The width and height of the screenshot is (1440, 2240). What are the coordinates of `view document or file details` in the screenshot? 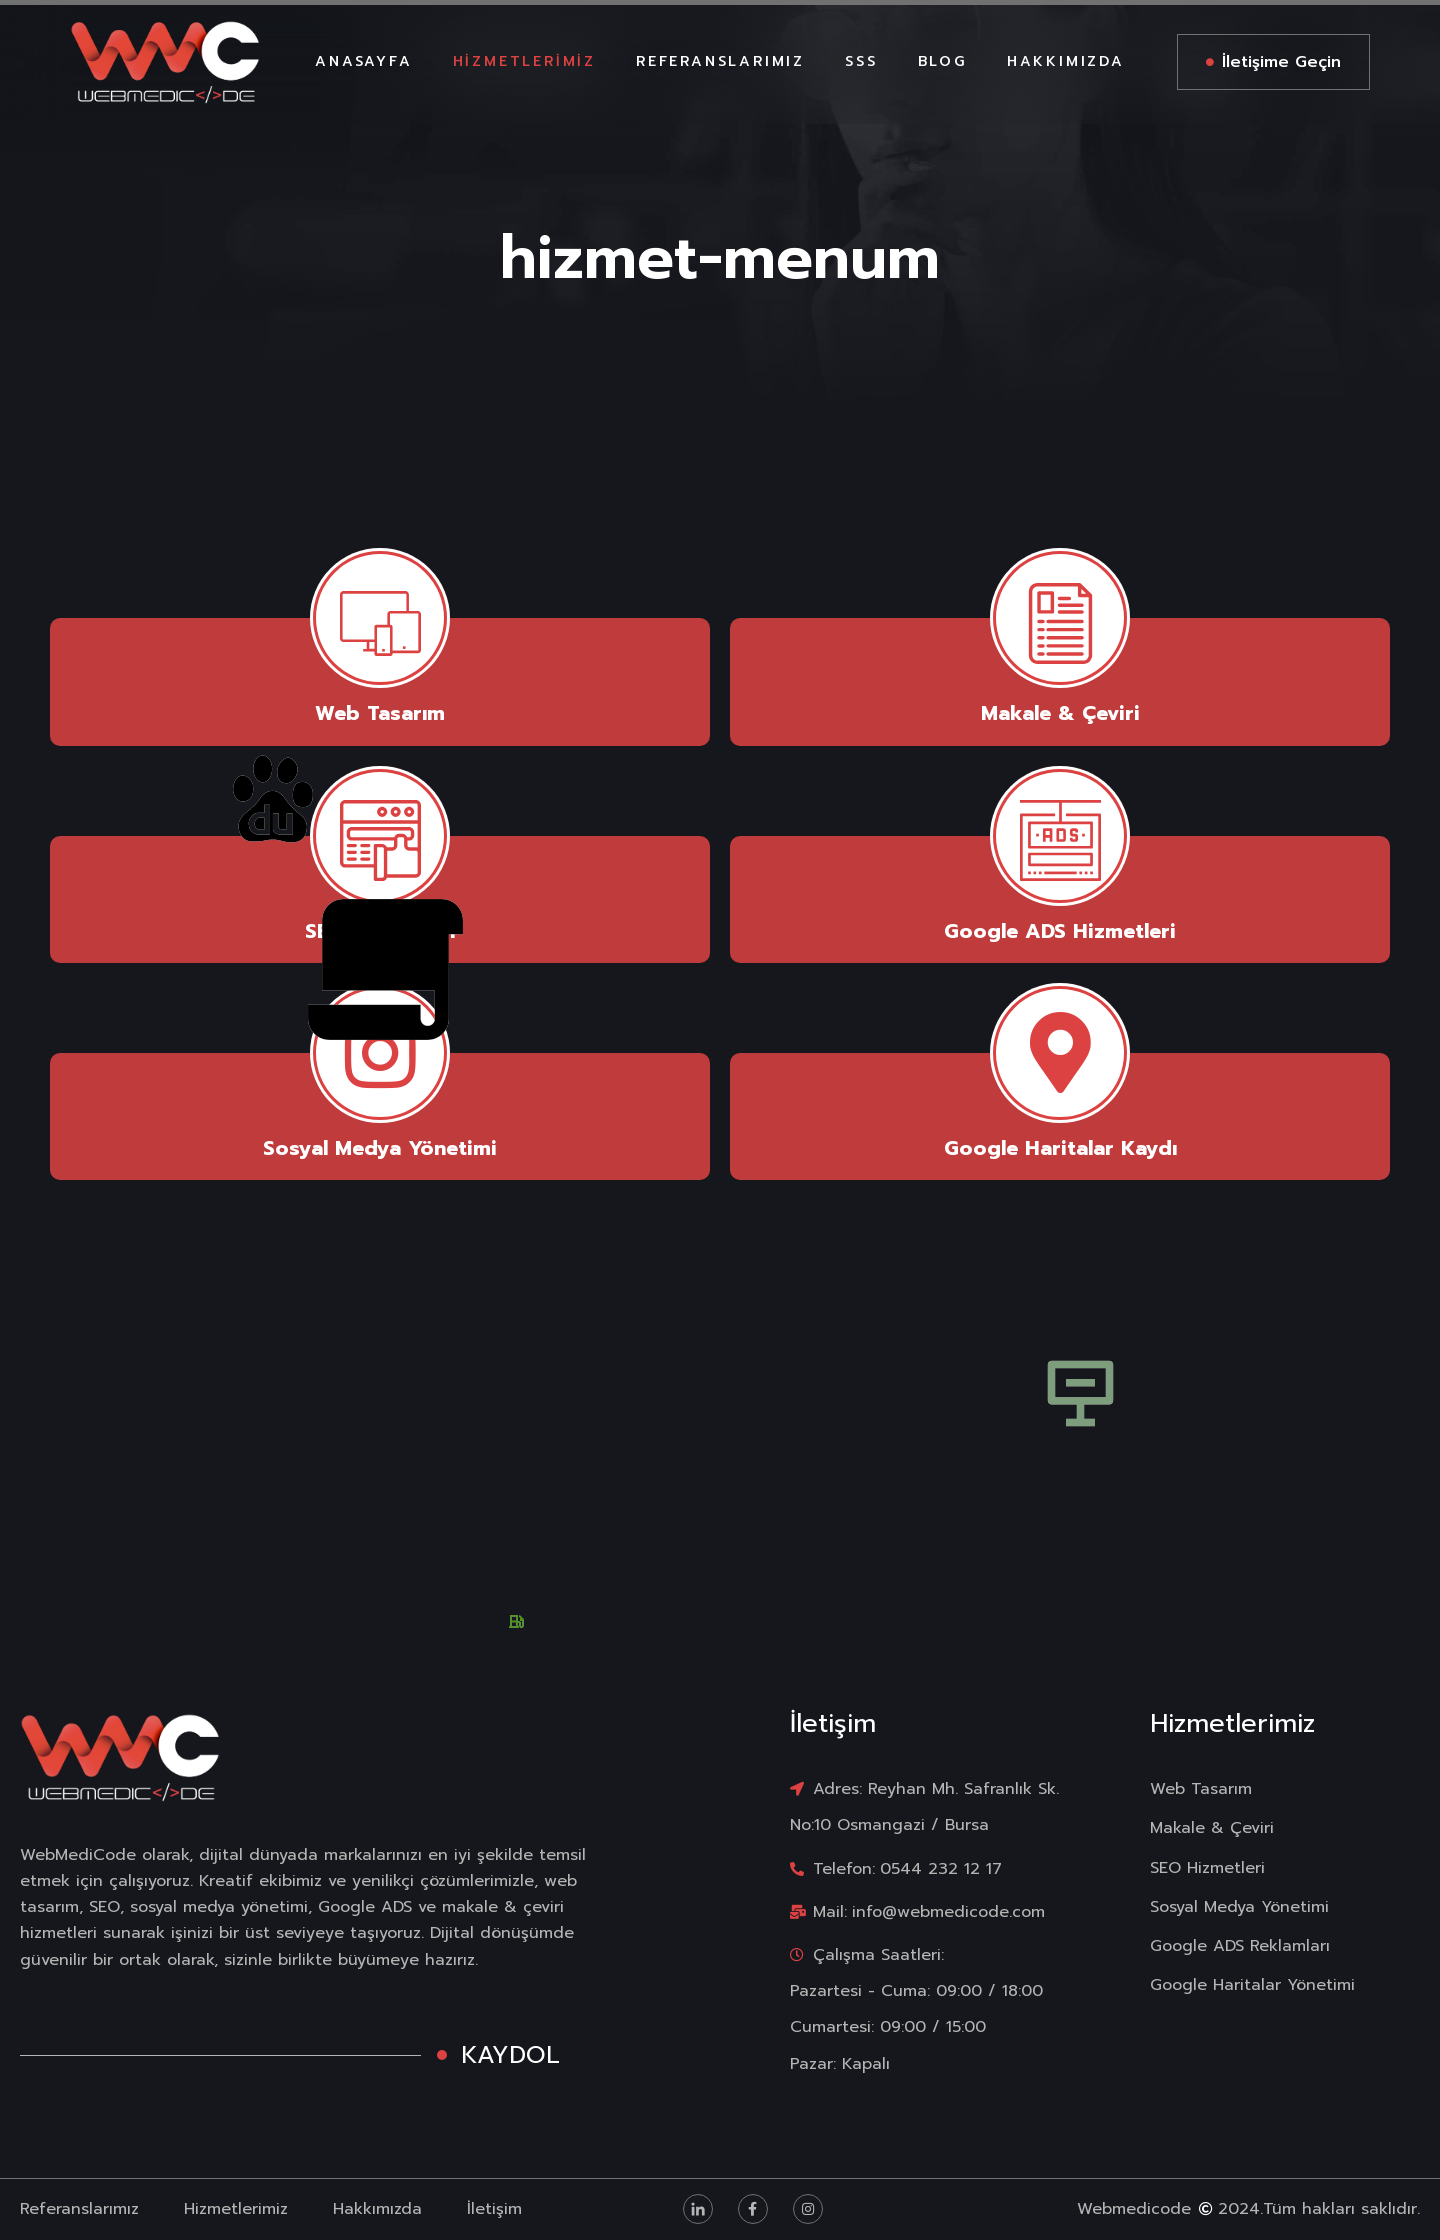 It's located at (385, 969).